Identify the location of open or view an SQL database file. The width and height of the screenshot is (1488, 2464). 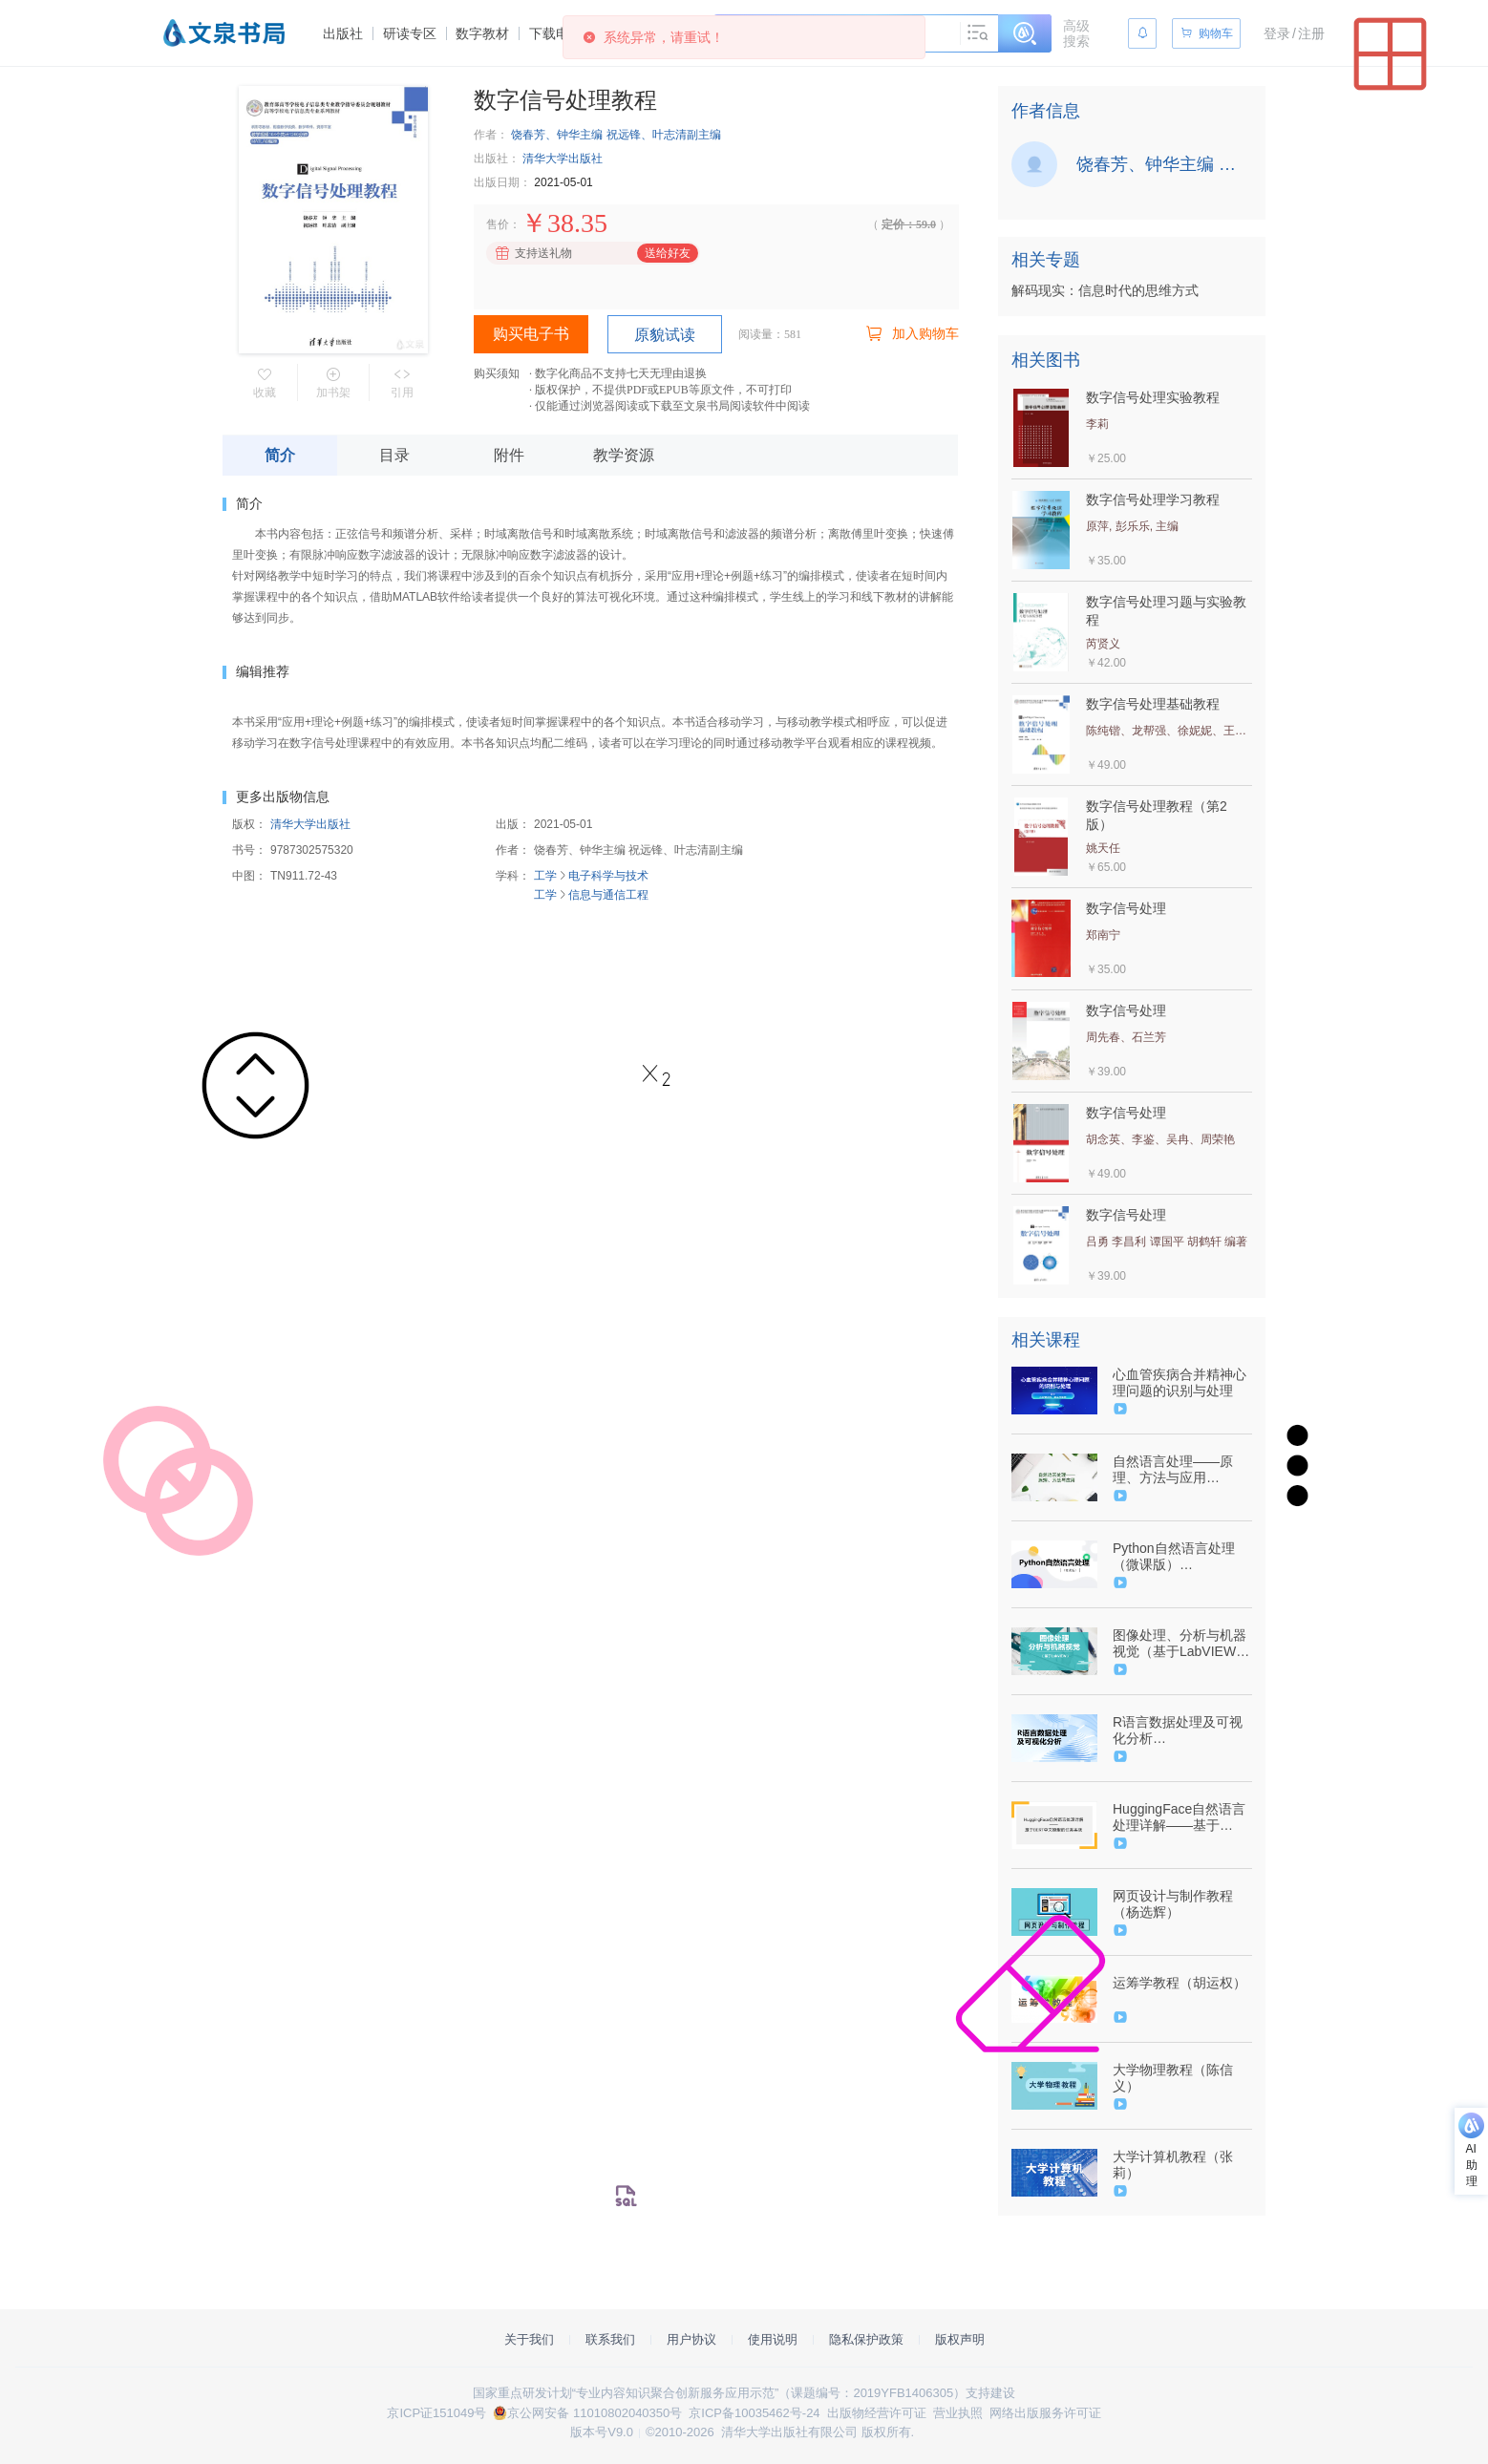
(626, 2197).